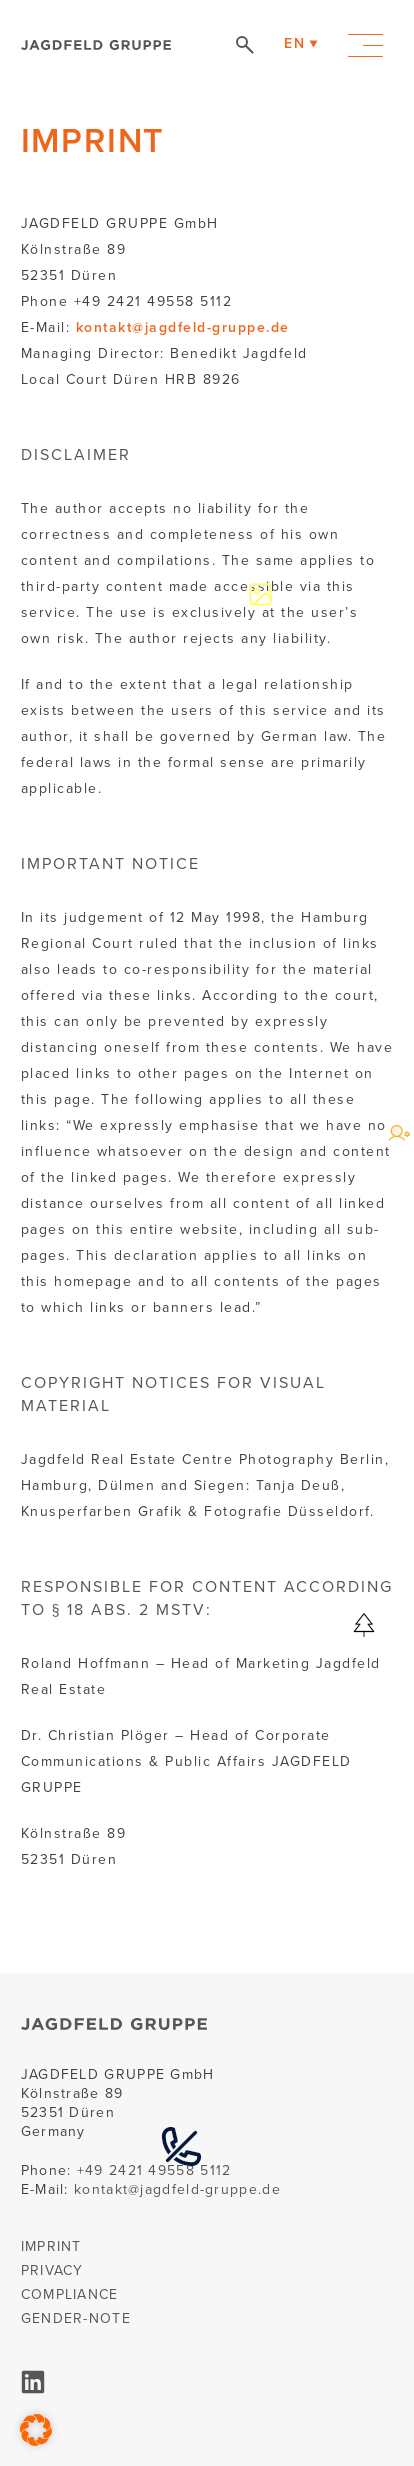  What do you see at coordinates (364, 1625) in the screenshot?
I see `access nature or outdoor-related content` at bounding box center [364, 1625].